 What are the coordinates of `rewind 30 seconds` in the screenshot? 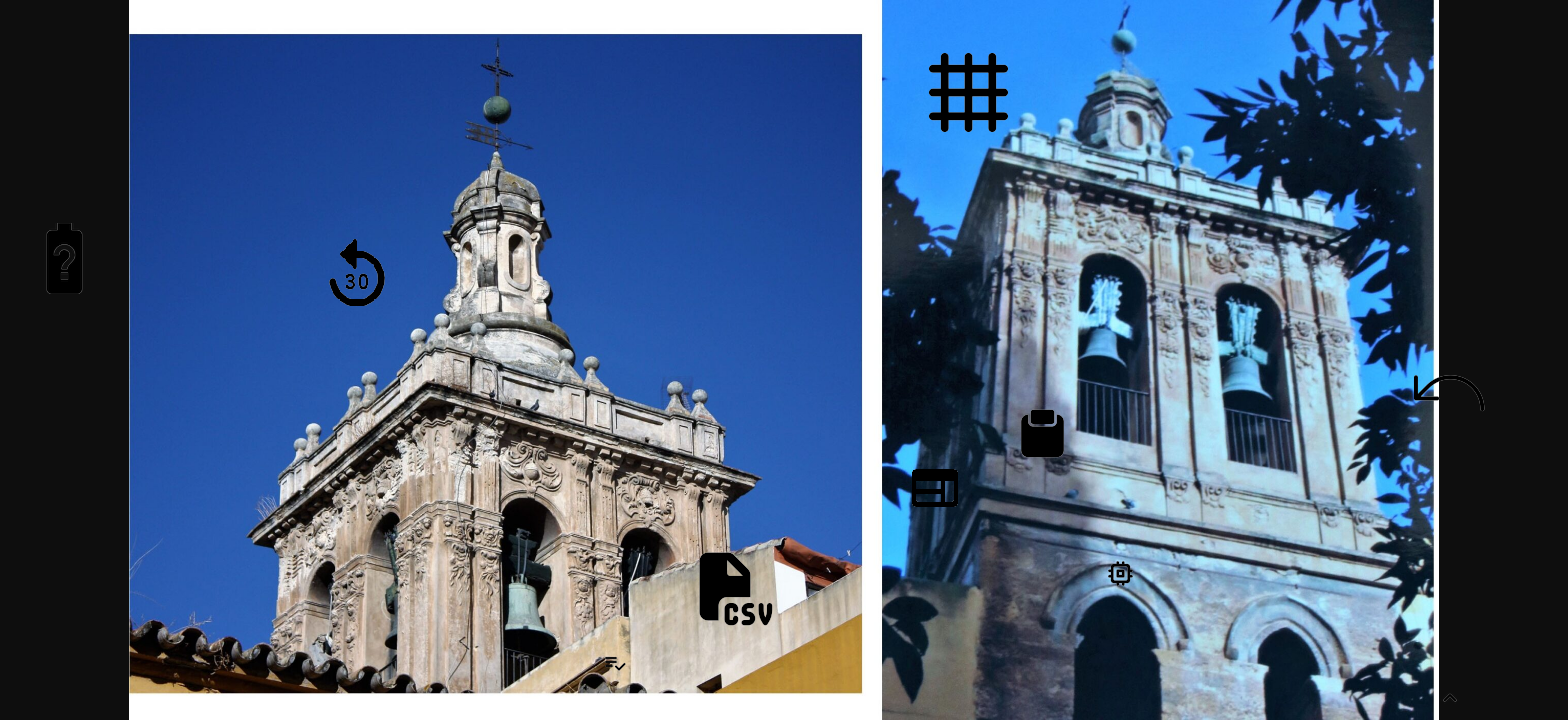 It's located at (357, 275).